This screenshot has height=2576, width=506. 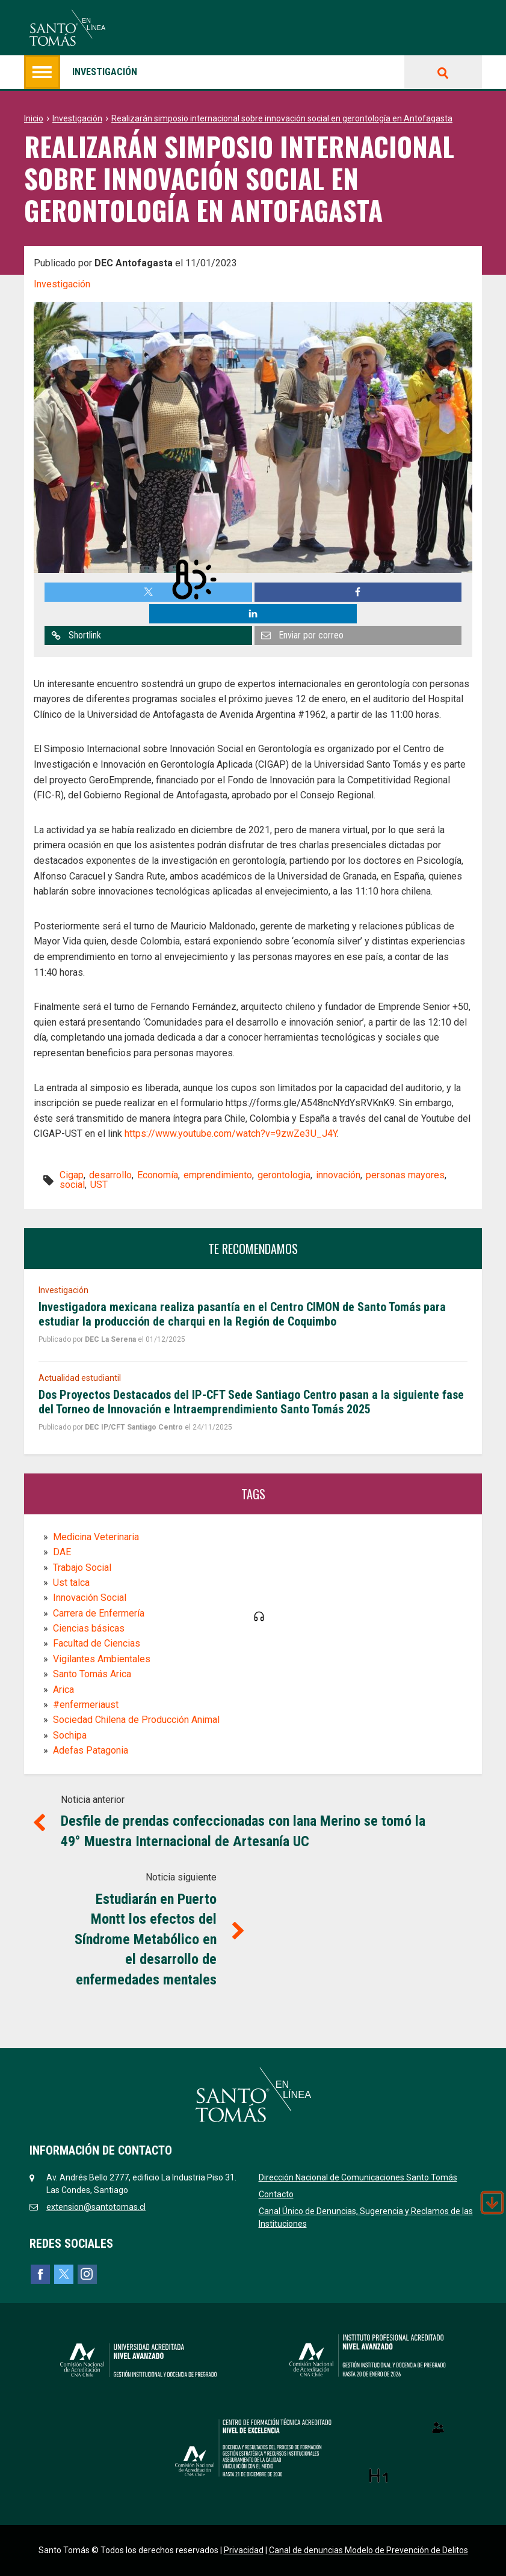 What do you see at coordinates (492, 2203) in the screenshot?
I see `download file or content` at bounding box center [492, 2203].